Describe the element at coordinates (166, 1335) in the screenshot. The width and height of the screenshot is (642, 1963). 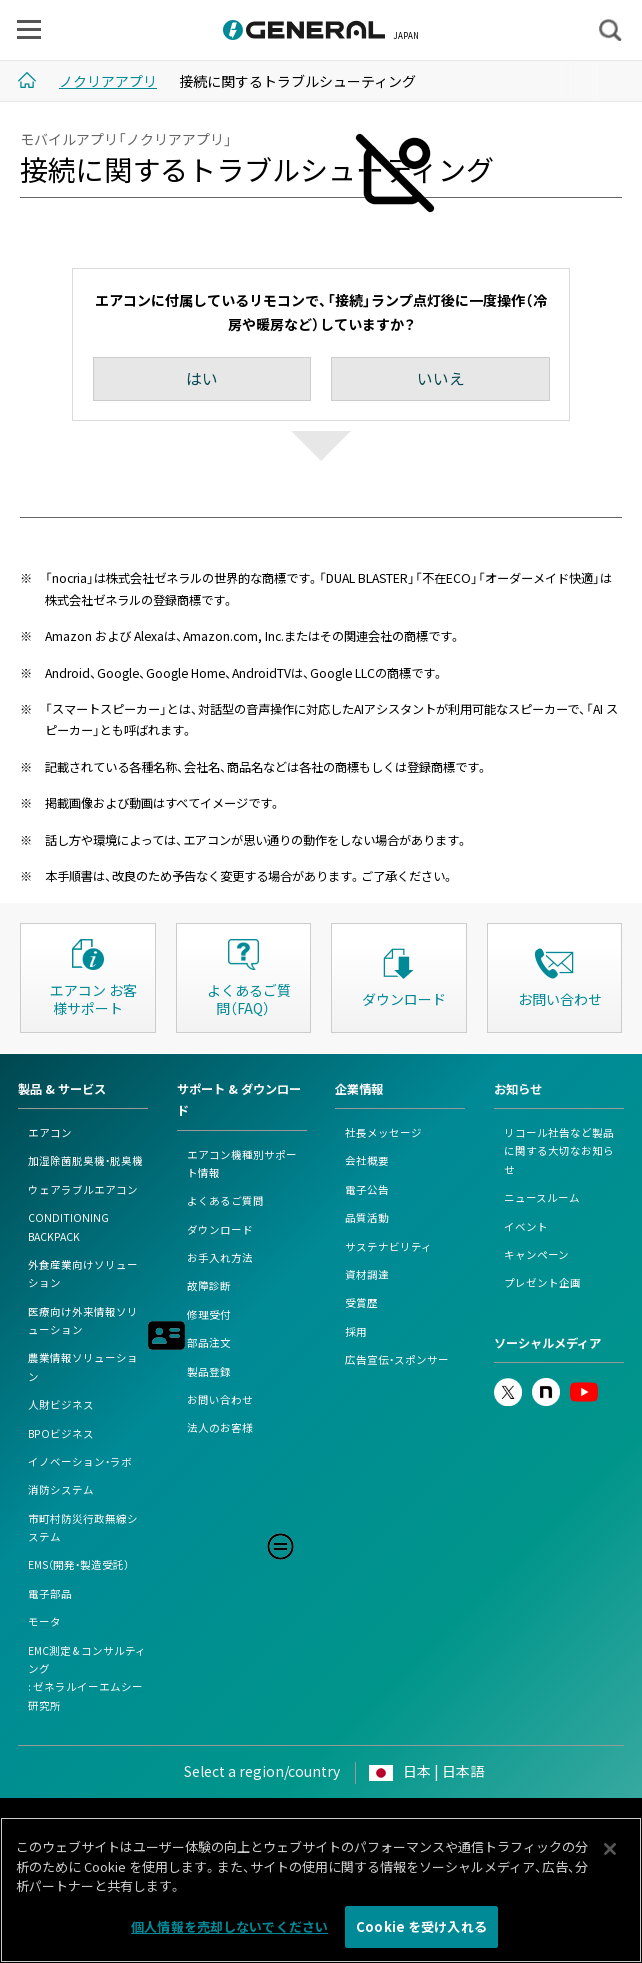
I see `view contact details` at that location.